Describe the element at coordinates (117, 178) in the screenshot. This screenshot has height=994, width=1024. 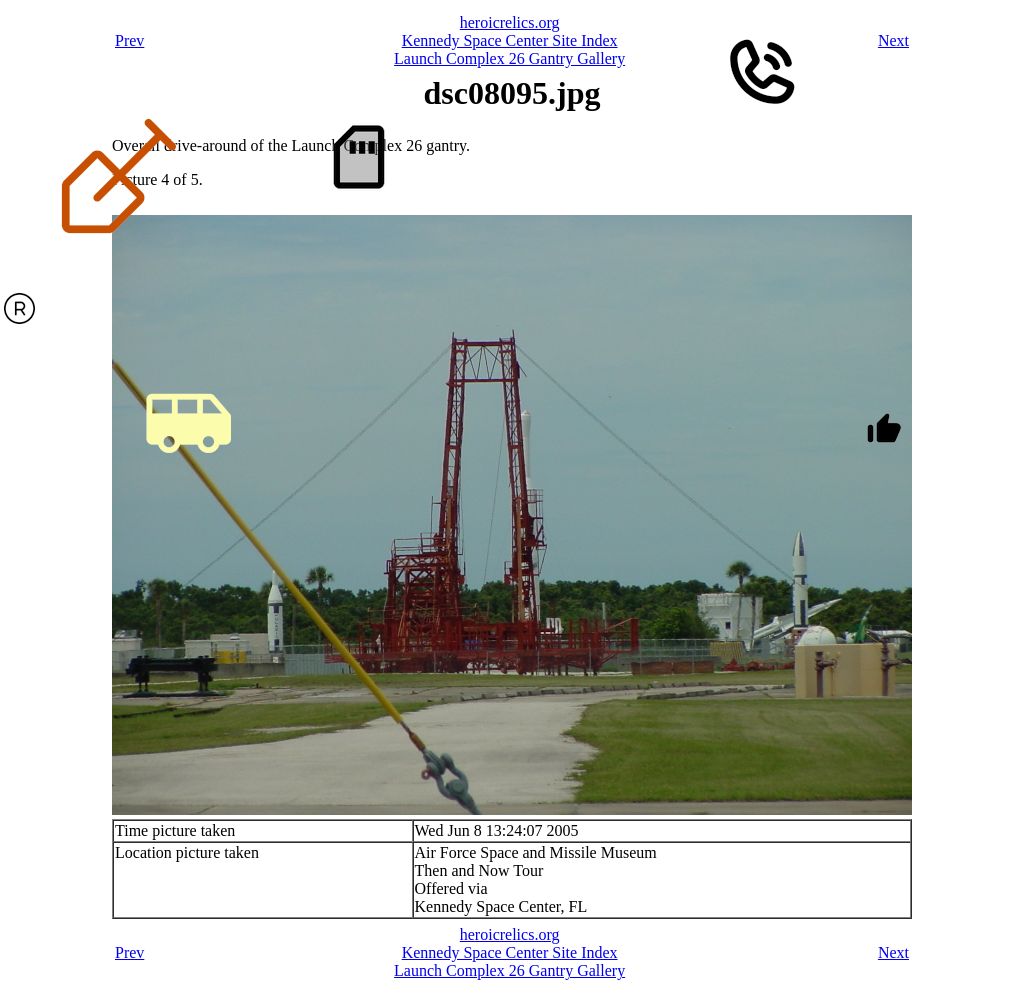
I see `access gardening or landscaping tools` at that location.